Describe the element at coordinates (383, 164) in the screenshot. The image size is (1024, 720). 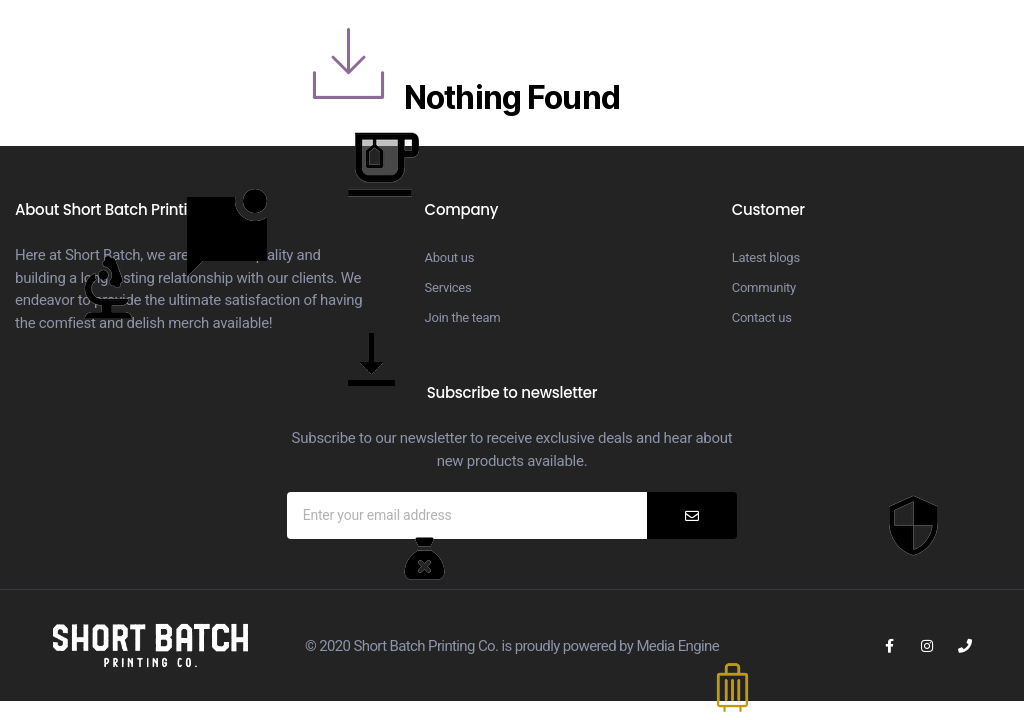
I see `access food and beverage emoji category` at that location.